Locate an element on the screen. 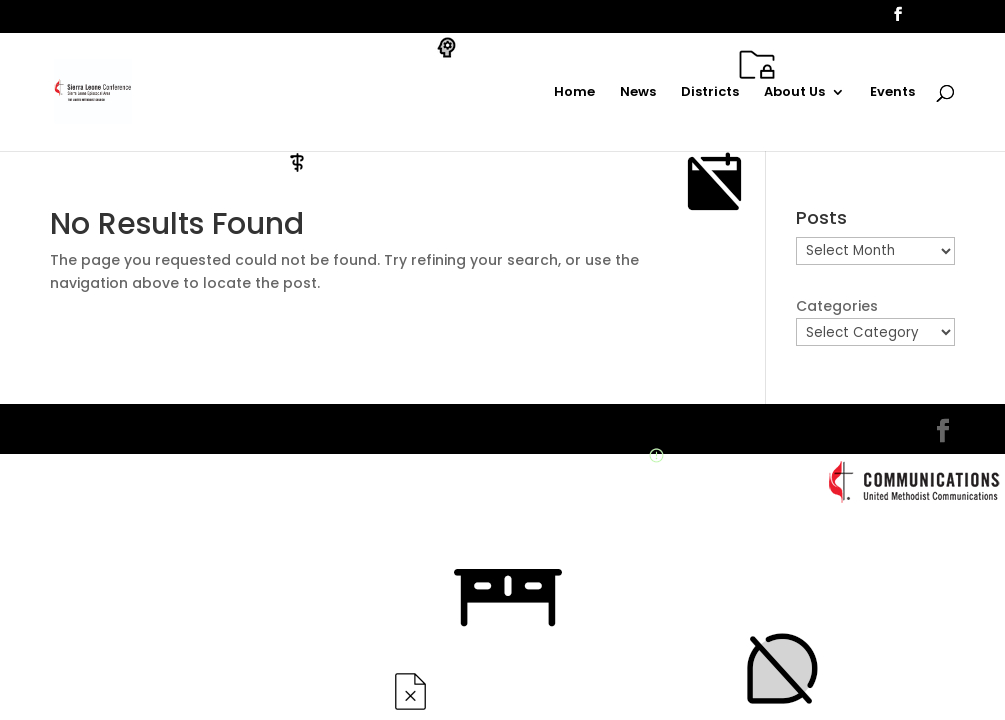 The height and width of the screenshot is (720, 1005). indicates a warning or caution state is located at coordinates (656, 455).